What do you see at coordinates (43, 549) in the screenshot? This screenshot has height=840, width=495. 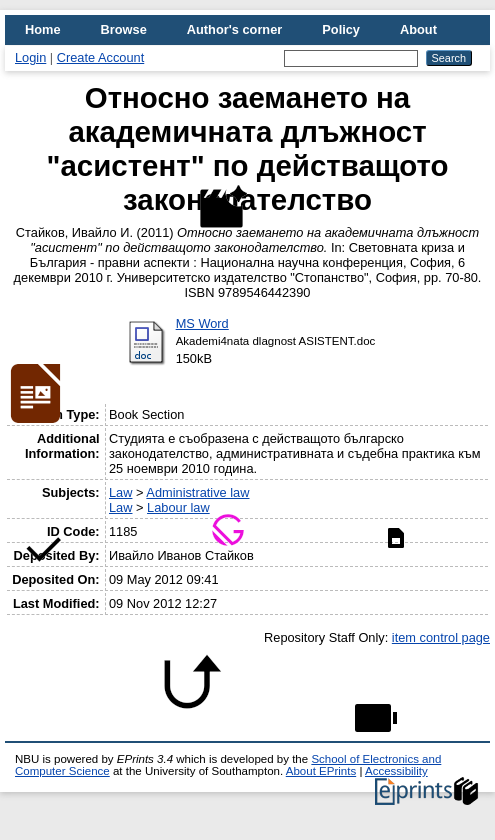 I see `confirm or submit an action` at bounding box center [43, 549].